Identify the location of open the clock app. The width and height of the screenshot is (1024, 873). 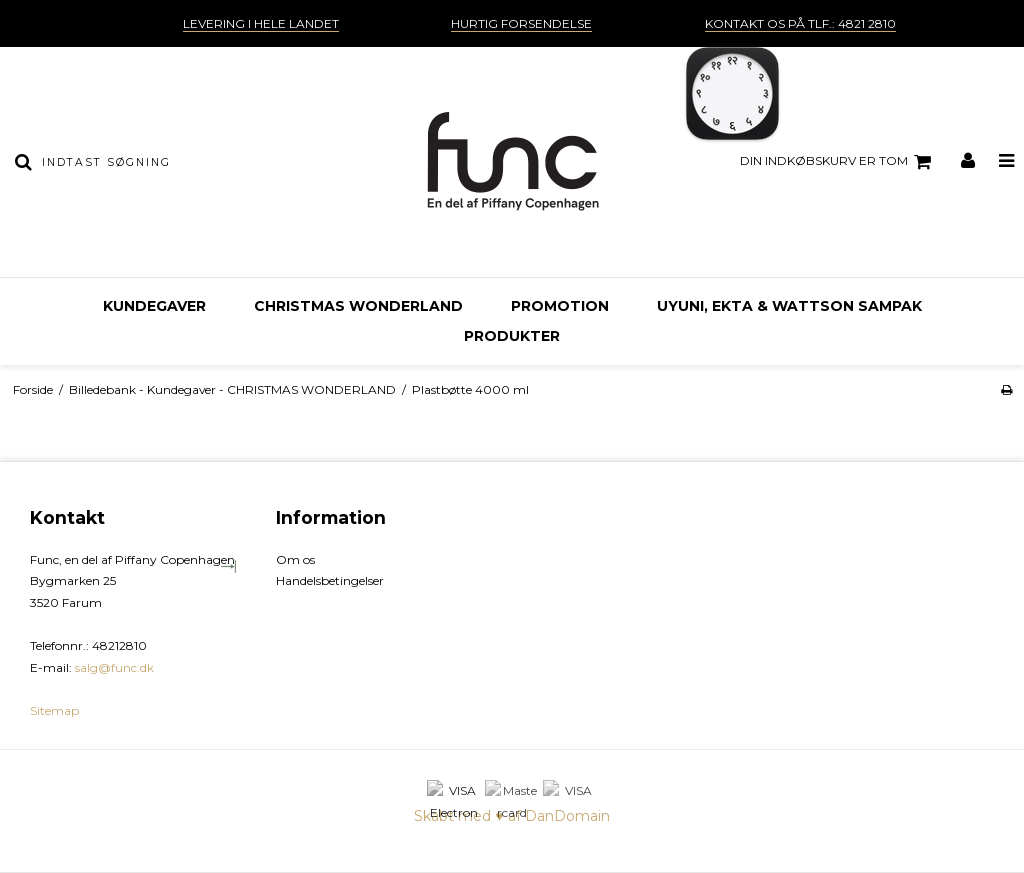
(732, 93).